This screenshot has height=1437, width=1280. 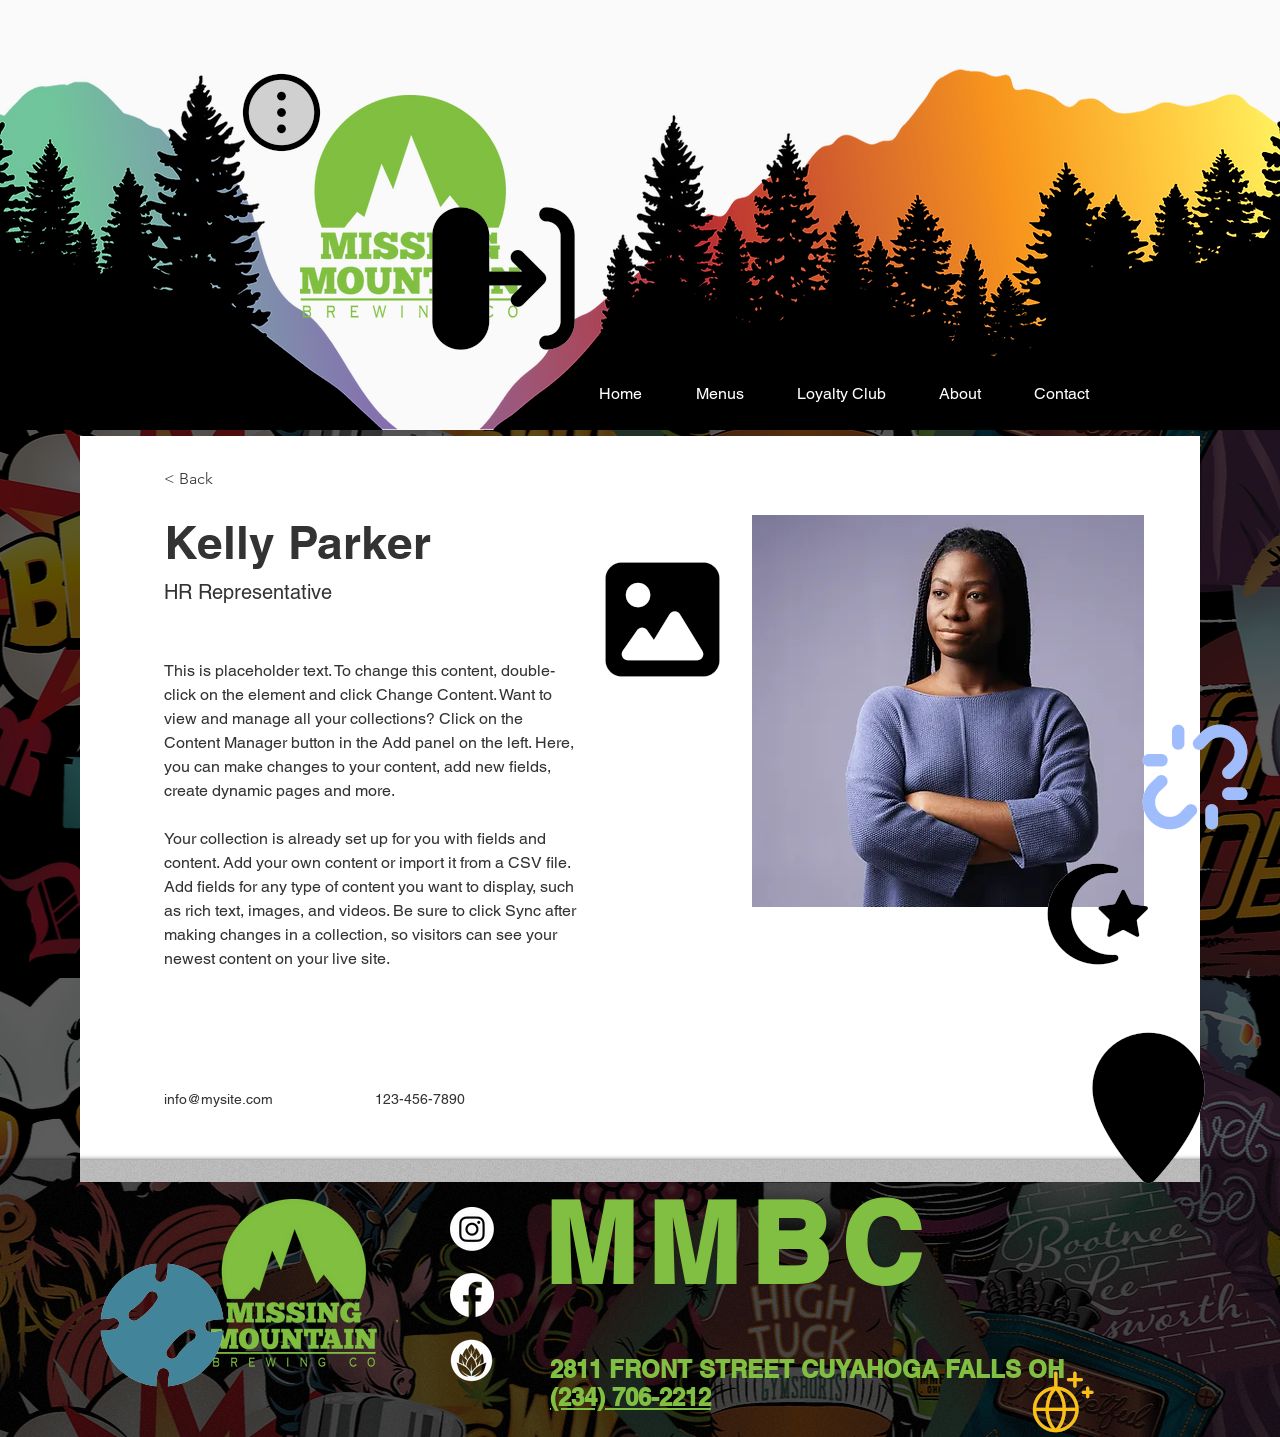 What do you see at coordinates (662, 619) in the screenshot?
I see `view image or photo` at bounding box center [662, 619].